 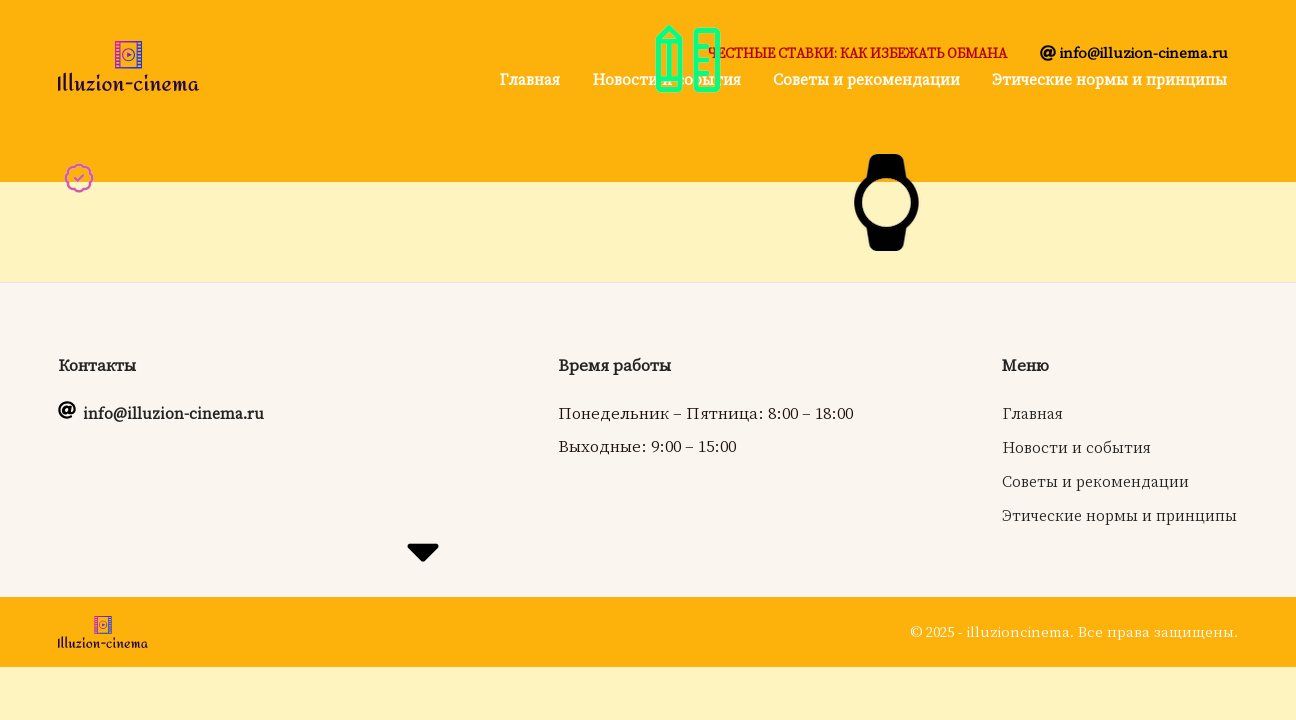 What do you see at coordinates (886, 202) in the screenshot?
I see `access smartwatch settings or pairing` at bounding box center [886, 202].